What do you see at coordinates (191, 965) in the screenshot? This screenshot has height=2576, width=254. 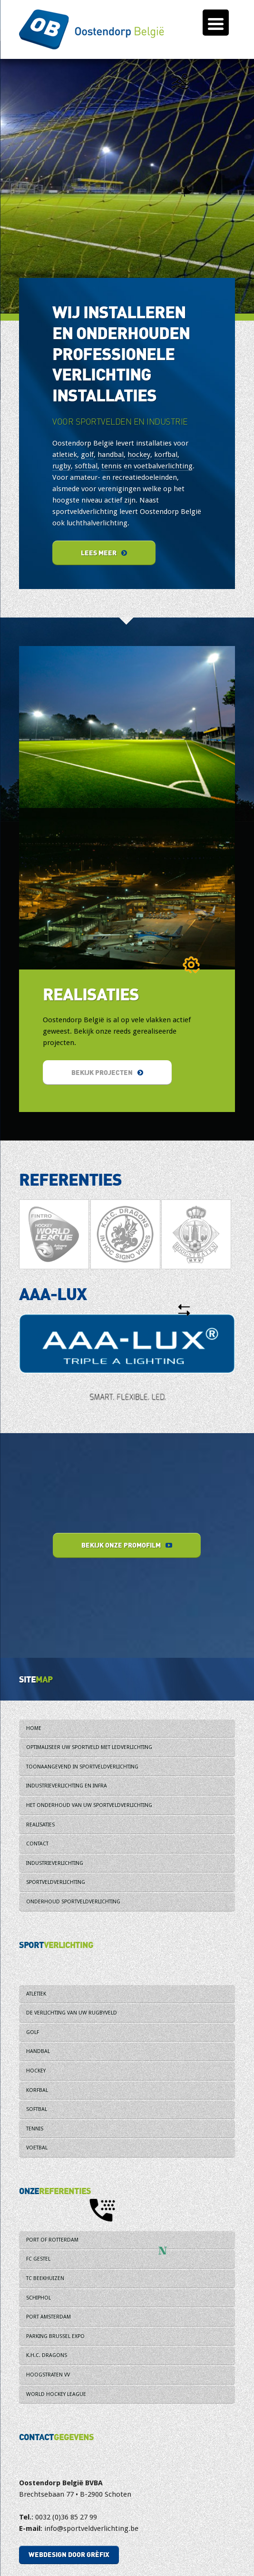 I see `settings saved successfully` at bounding box center [191, 965].